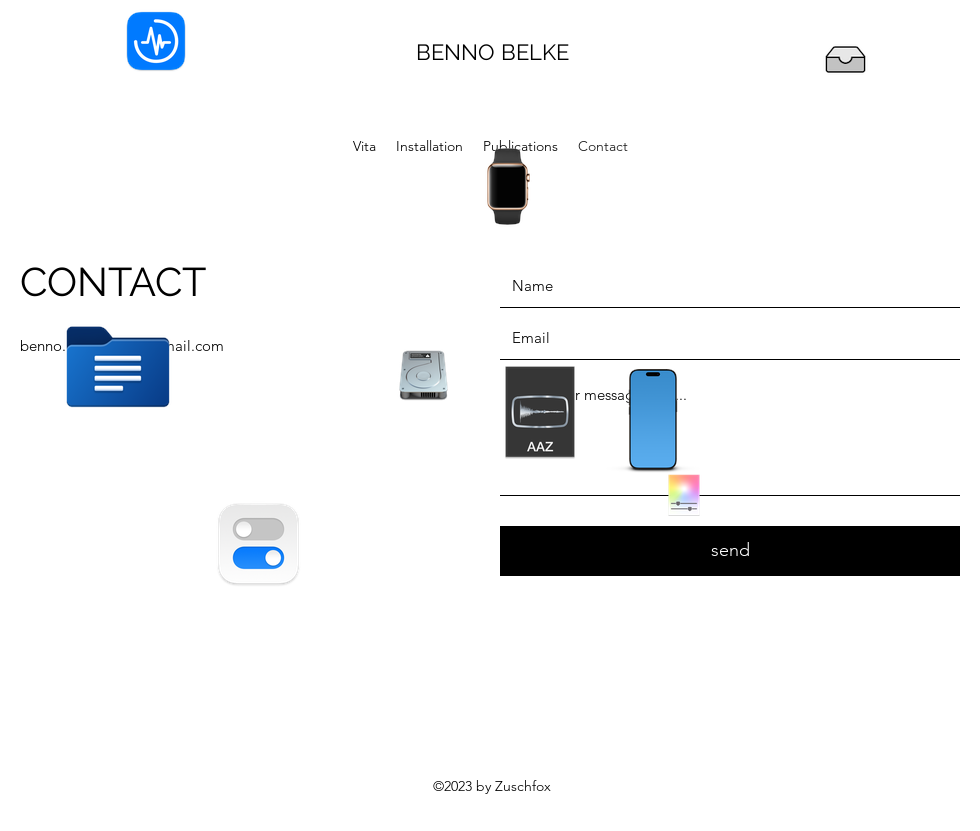  What do you see at coordinates (507, 186) in the screenshot?
I see `apple watch device icon` at bounding box center [507, 186].